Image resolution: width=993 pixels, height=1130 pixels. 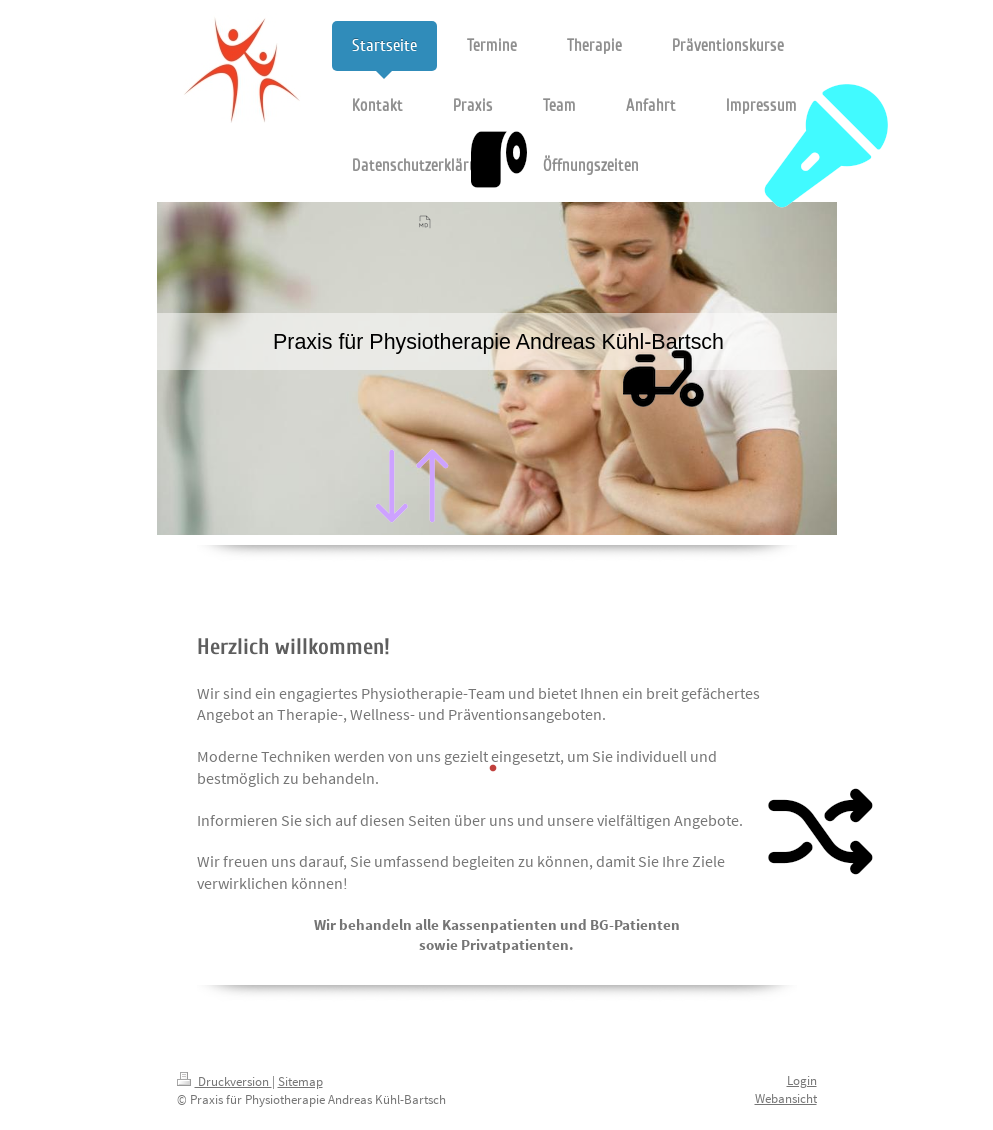 I want to click on open a markdown file, so click(x=425, y=222).